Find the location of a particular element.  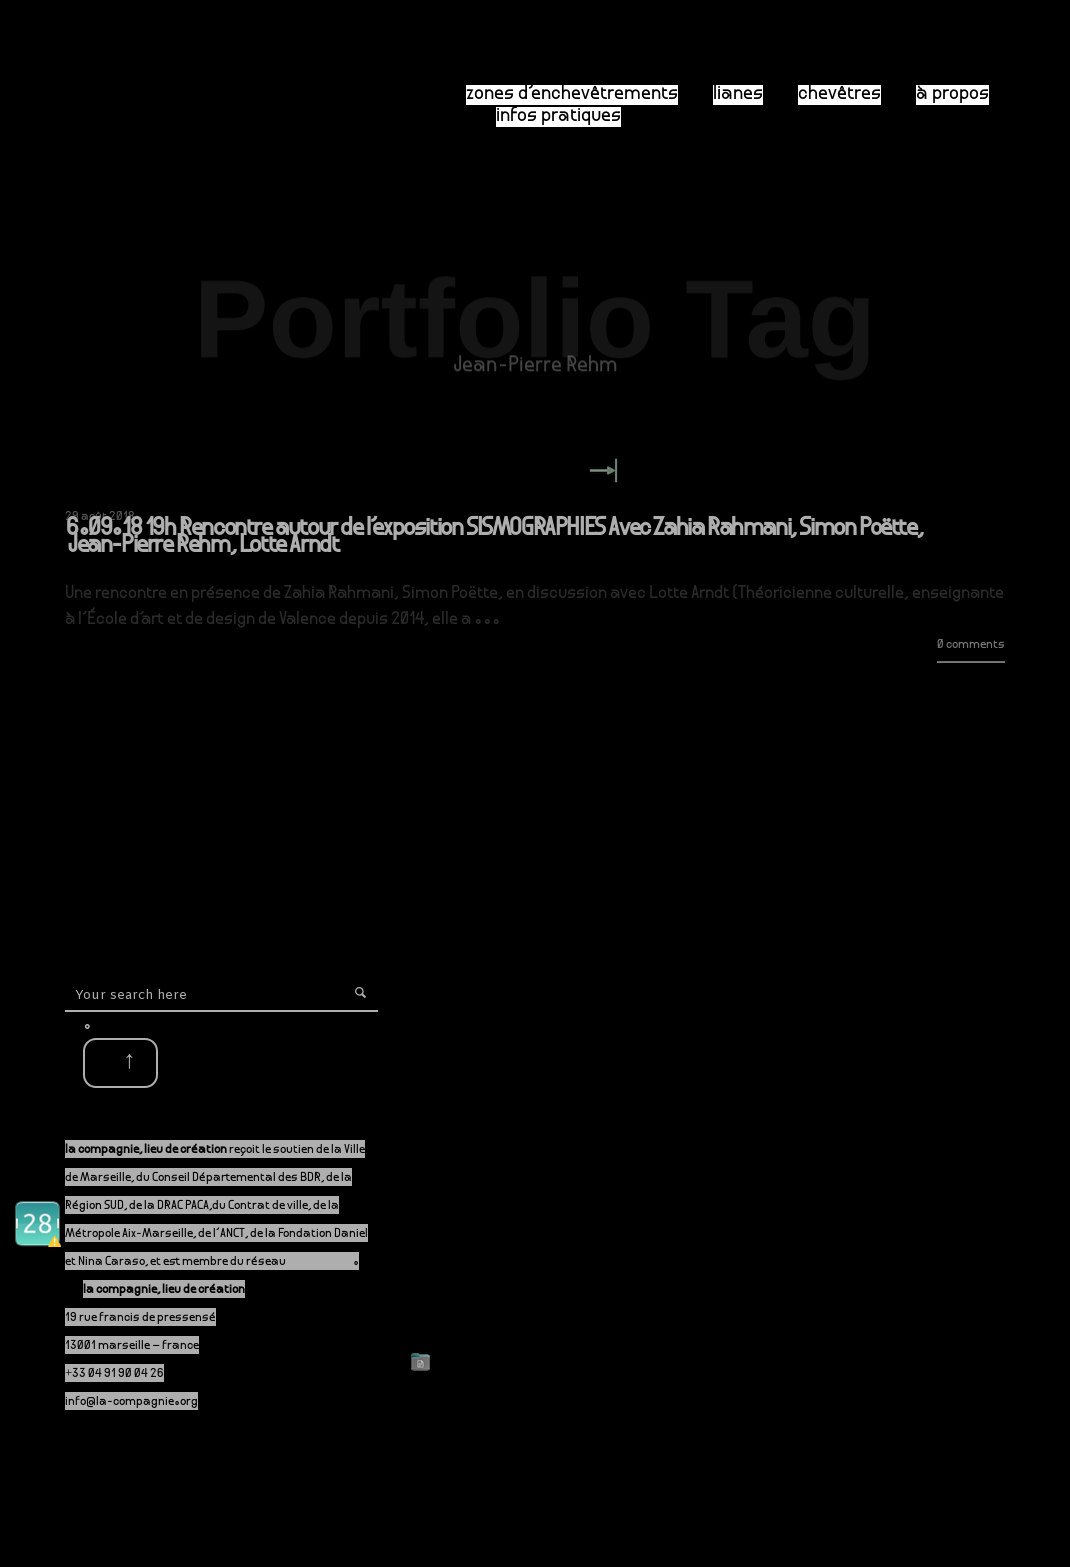

indicates an upcoming appointment or event is located at coordinates (37, 1223).